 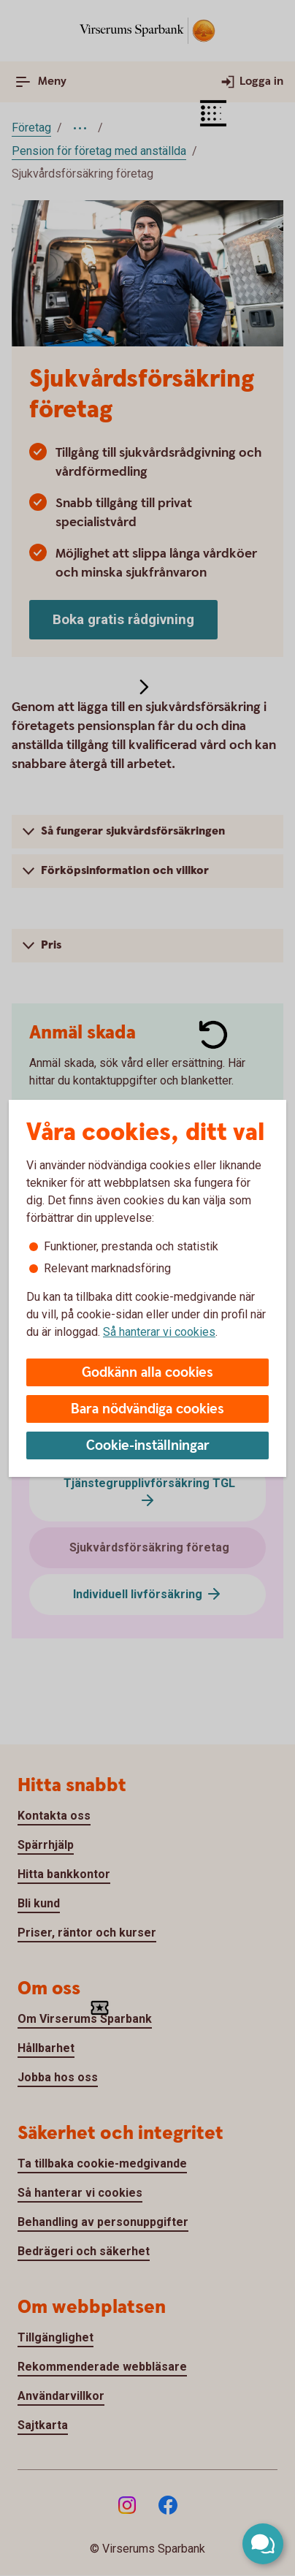 What do you see at coordinates (144, 687) in the screenshot?
I see `navigate to the next item or screen` at bounding box center [144, 687].